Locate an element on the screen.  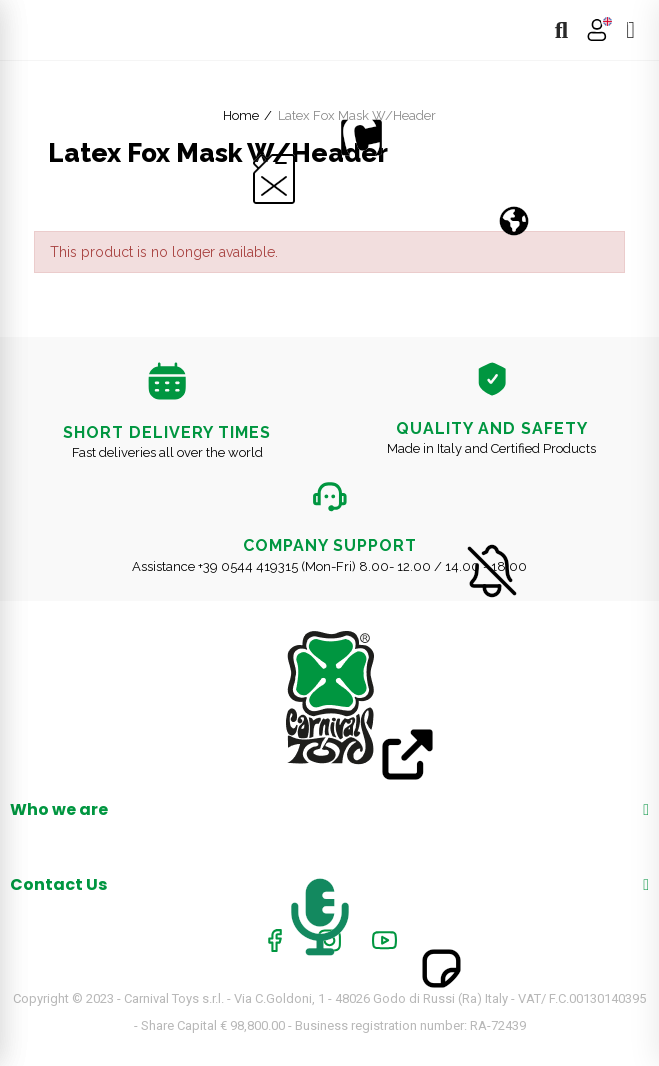
indicates fuel or gas station nearby is located at coordinates (274, 179).